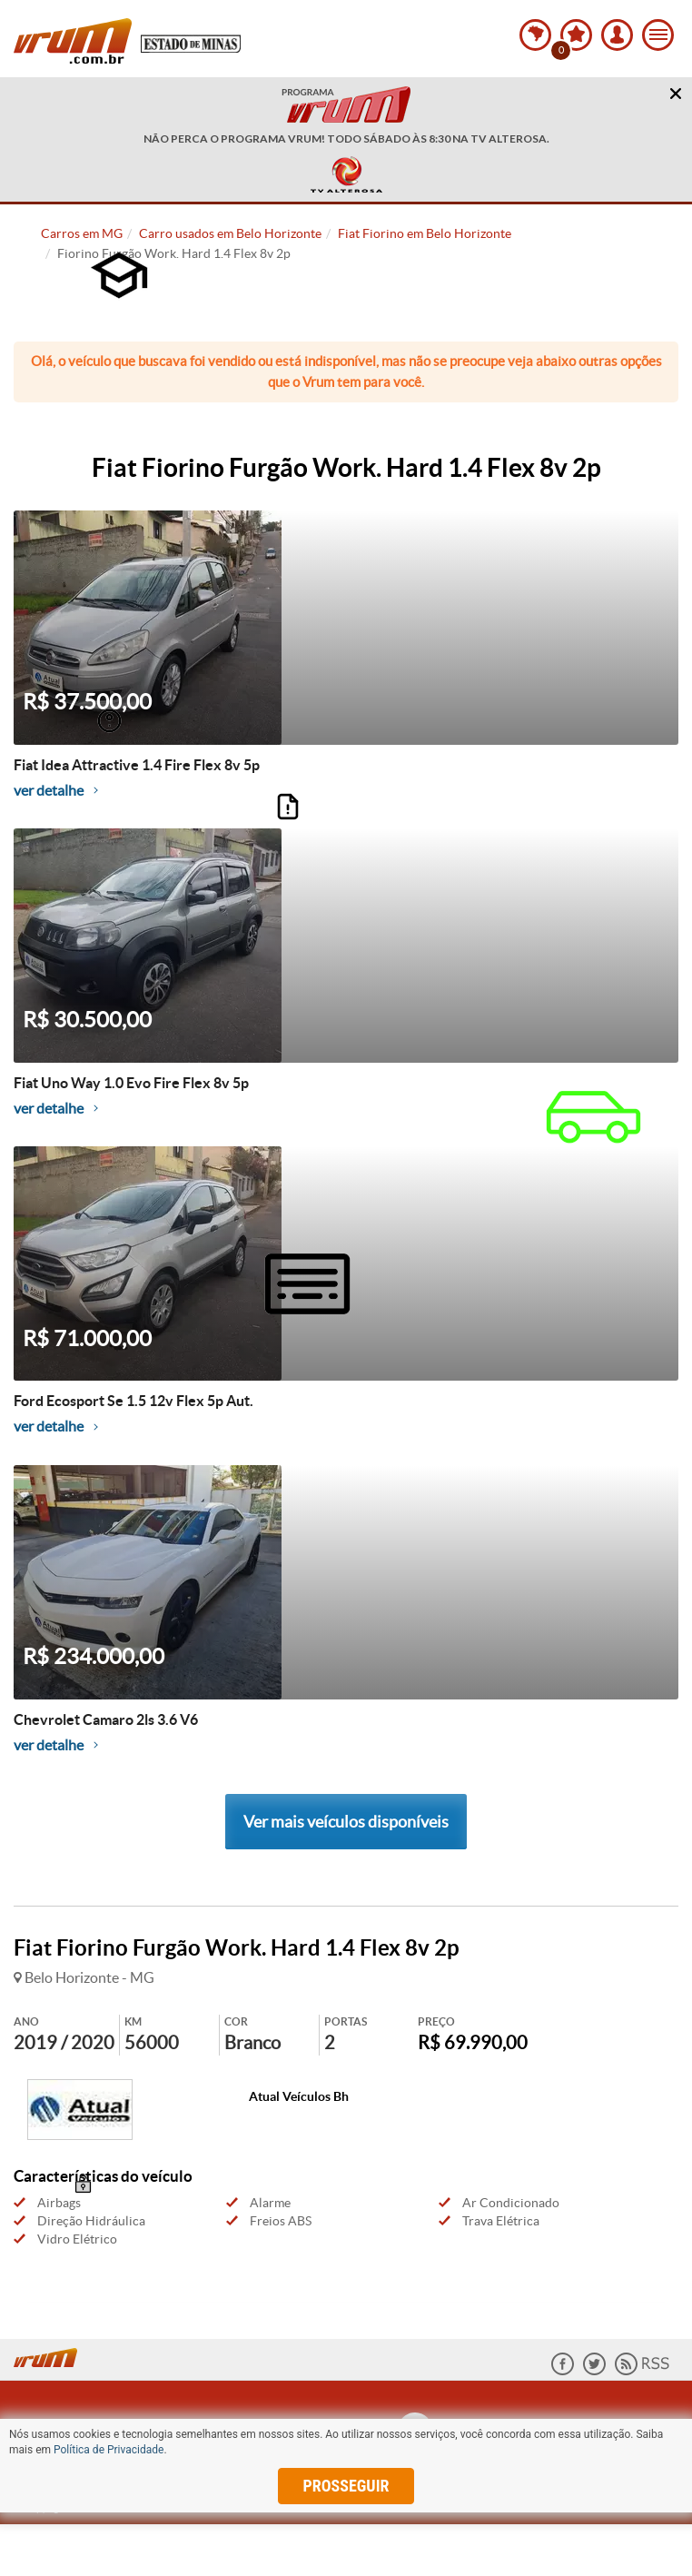 The image size is (692, 2576). I want to click on access vehicle or car-related settings, so click(593, 1114).